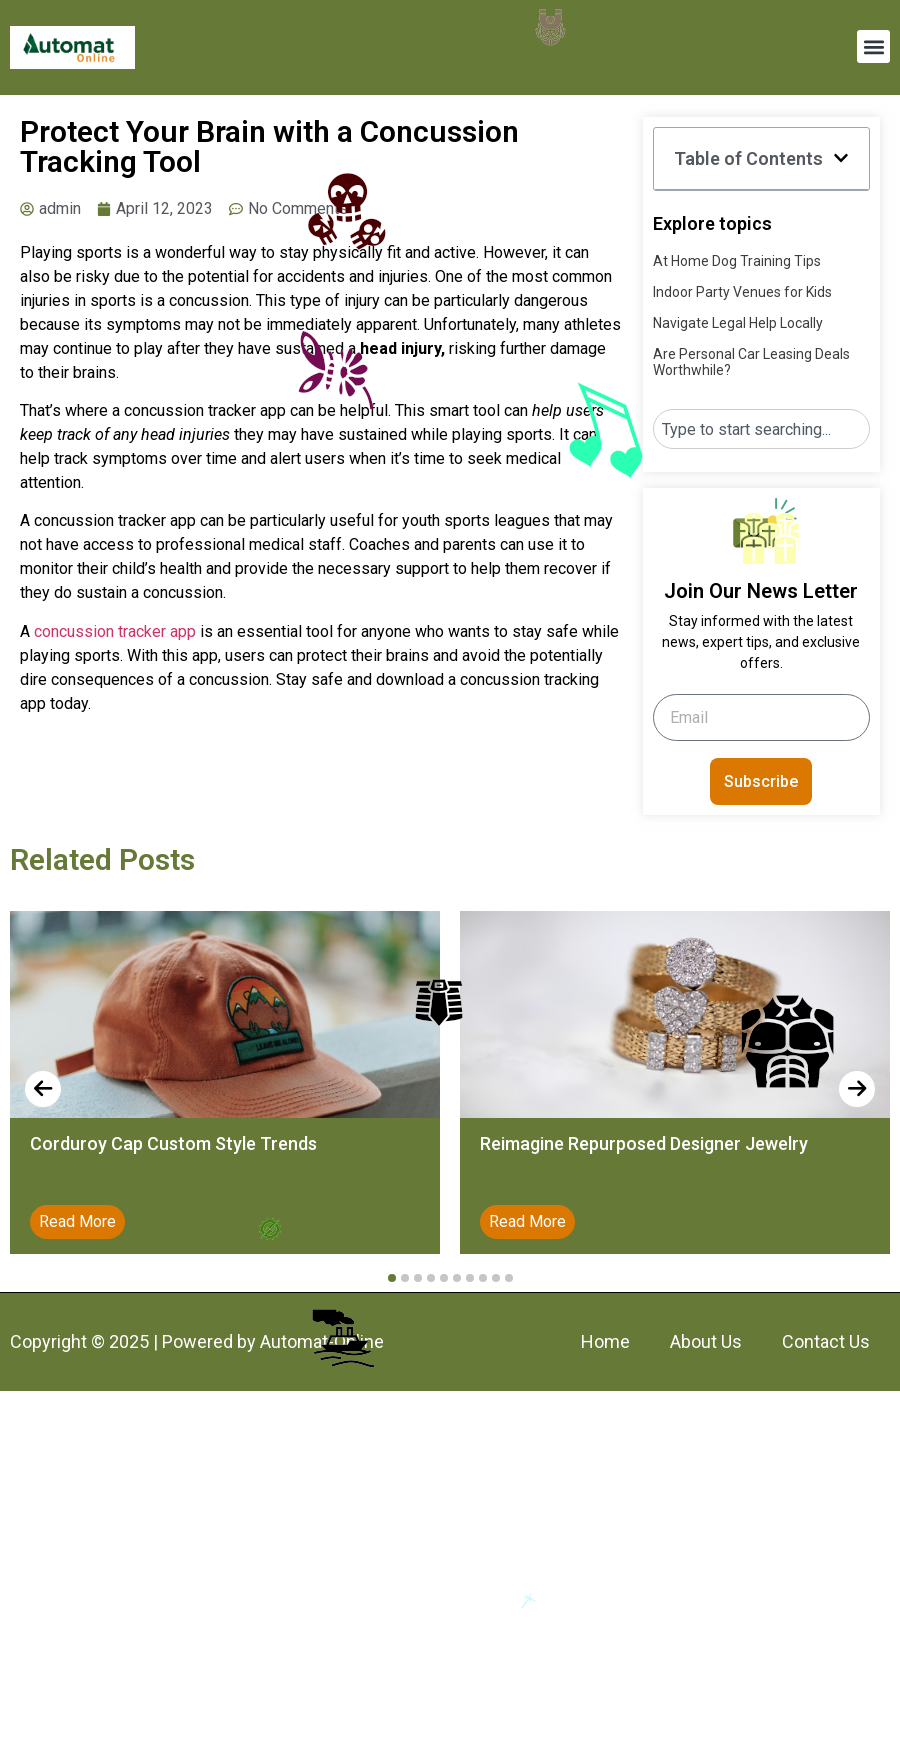 The height and width of the screenshot is (1747, 900). Describe the element at coordinates (270, 1229) in the screenshot. I see `navigate to map or directions` at that location.